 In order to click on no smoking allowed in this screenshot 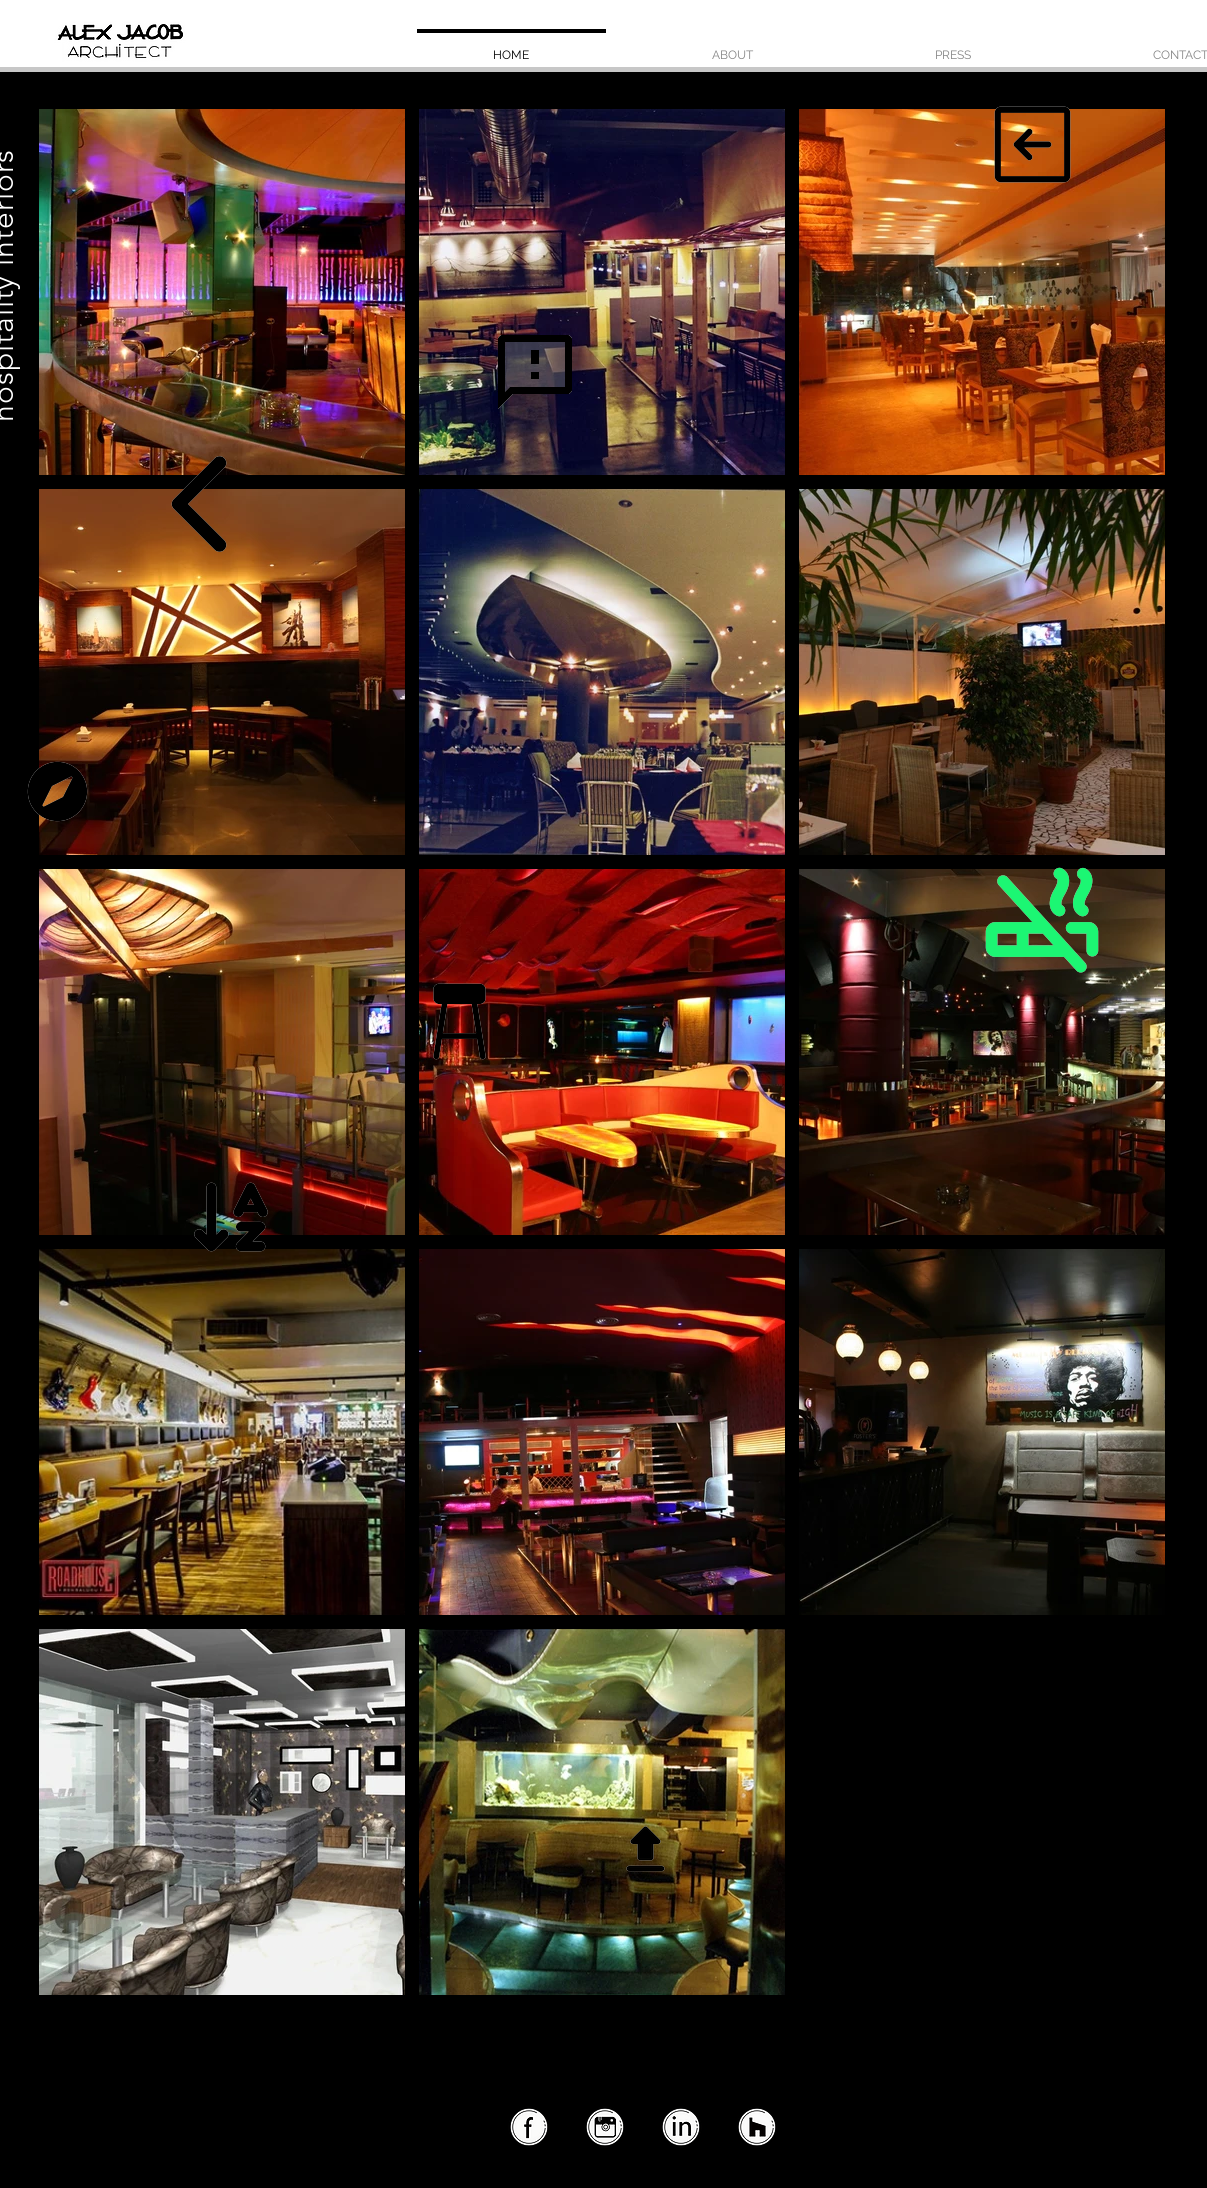, I will do `click(1042, 924)`.